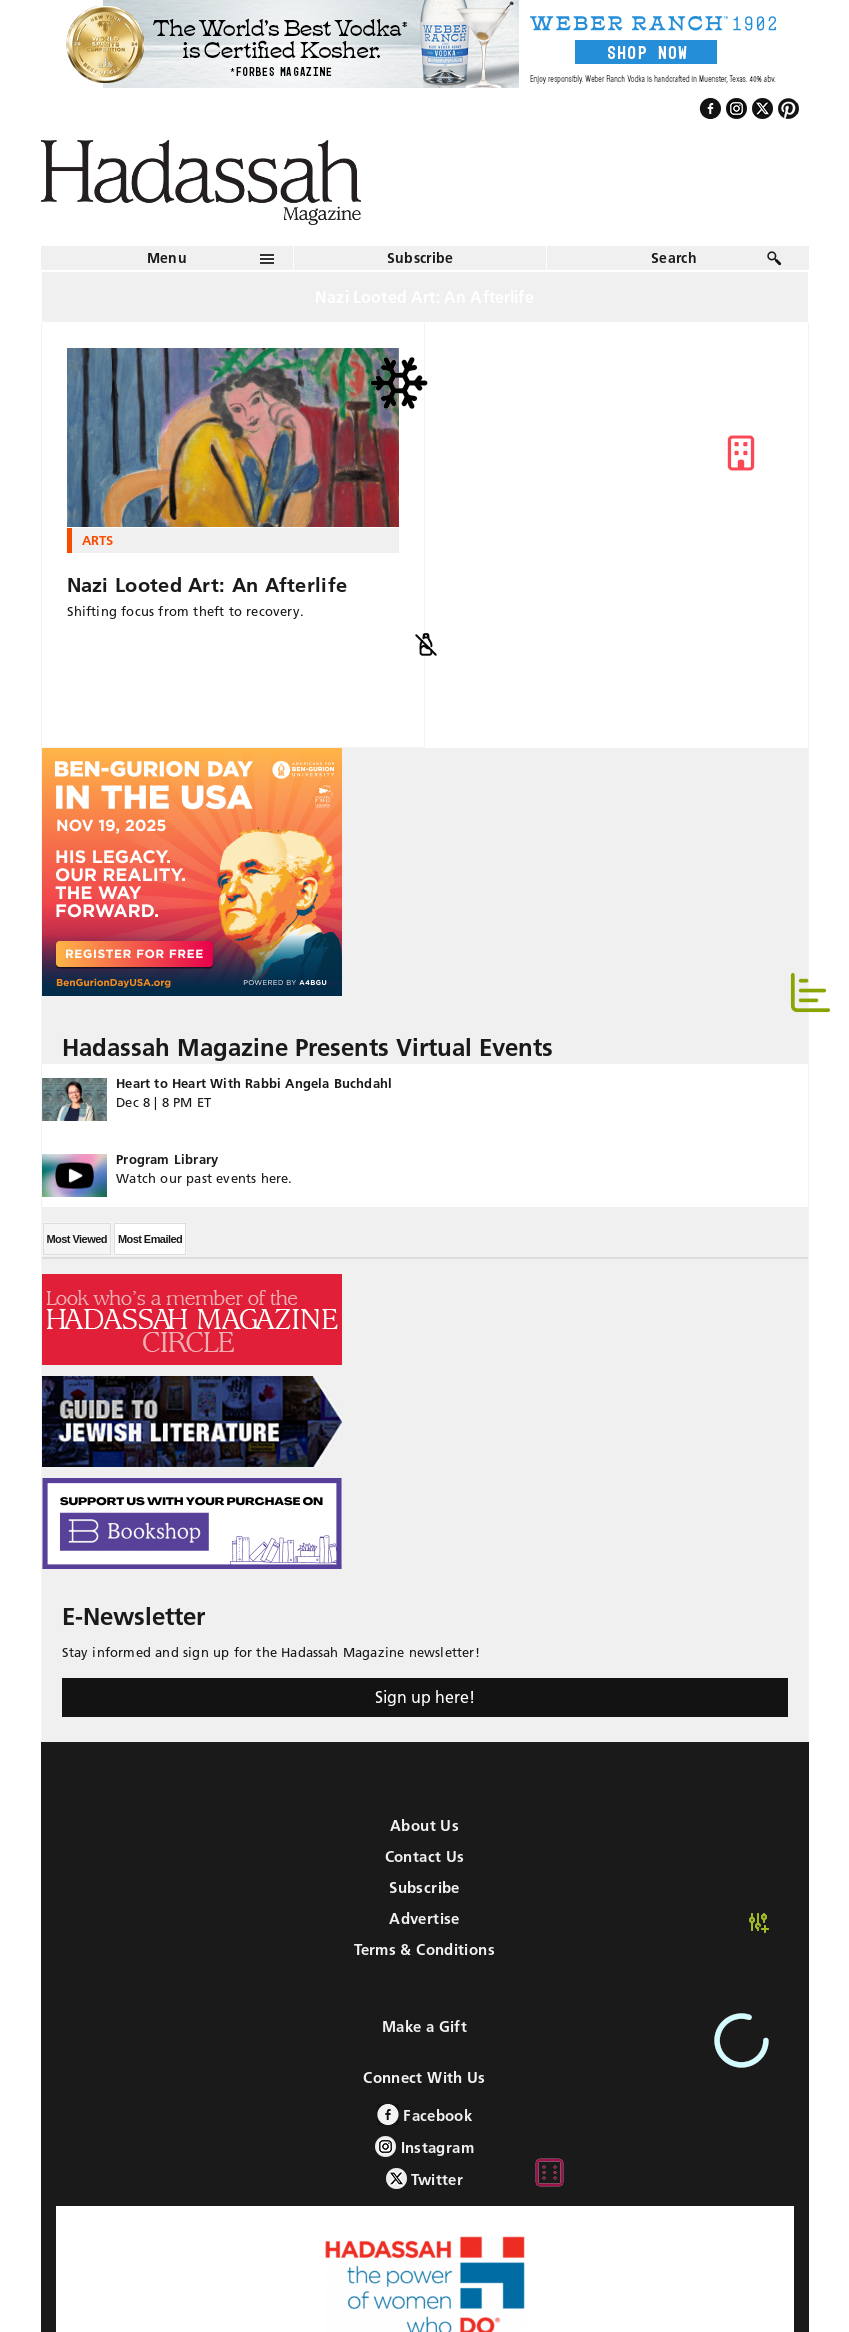 The height and width of the screenshot is (2332, 849). What do you see at coordinates (399, 383) in the screenshot?
I see `activate cooling or air conditioning mode` at bounding box center [399, 383].